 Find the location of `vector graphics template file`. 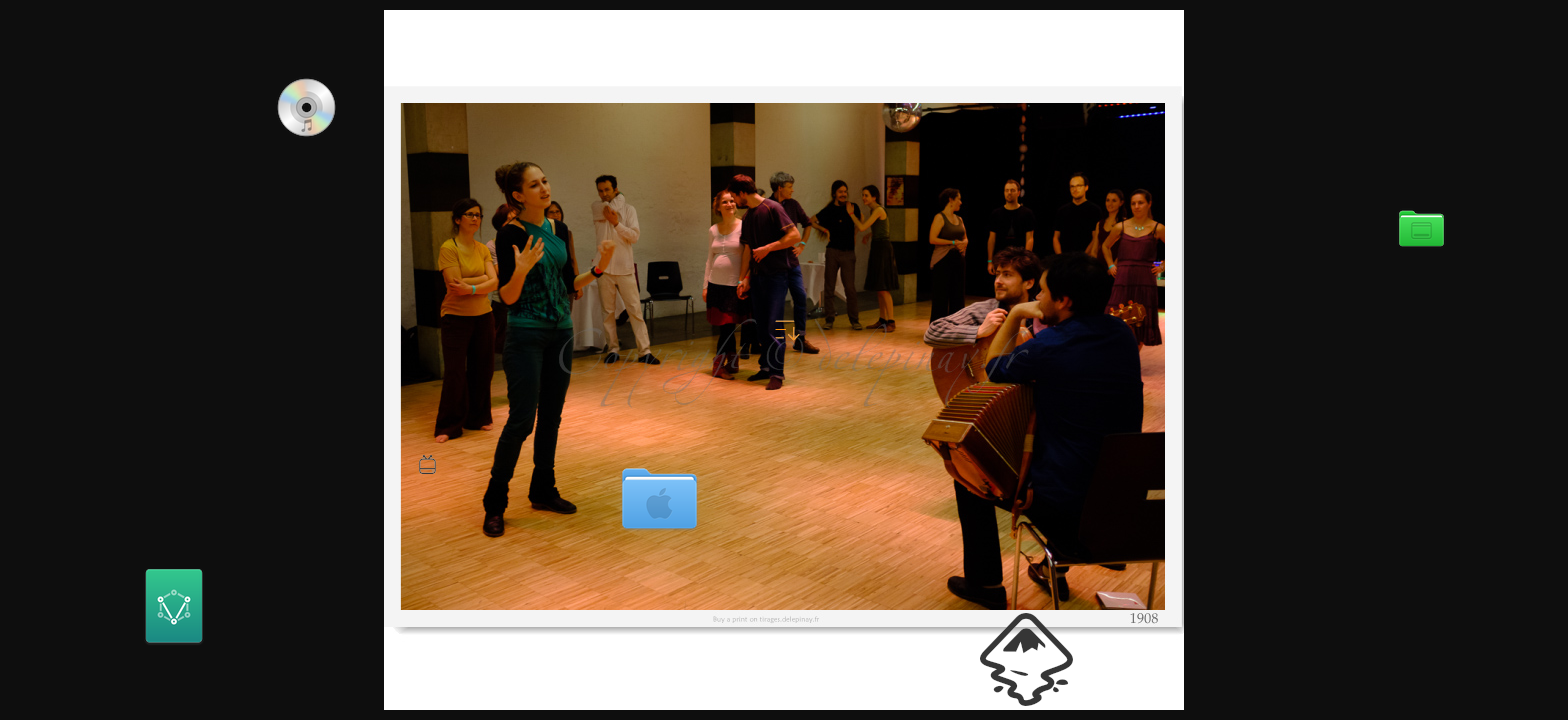

vector graphics template file is located at coordinates (174, 607).